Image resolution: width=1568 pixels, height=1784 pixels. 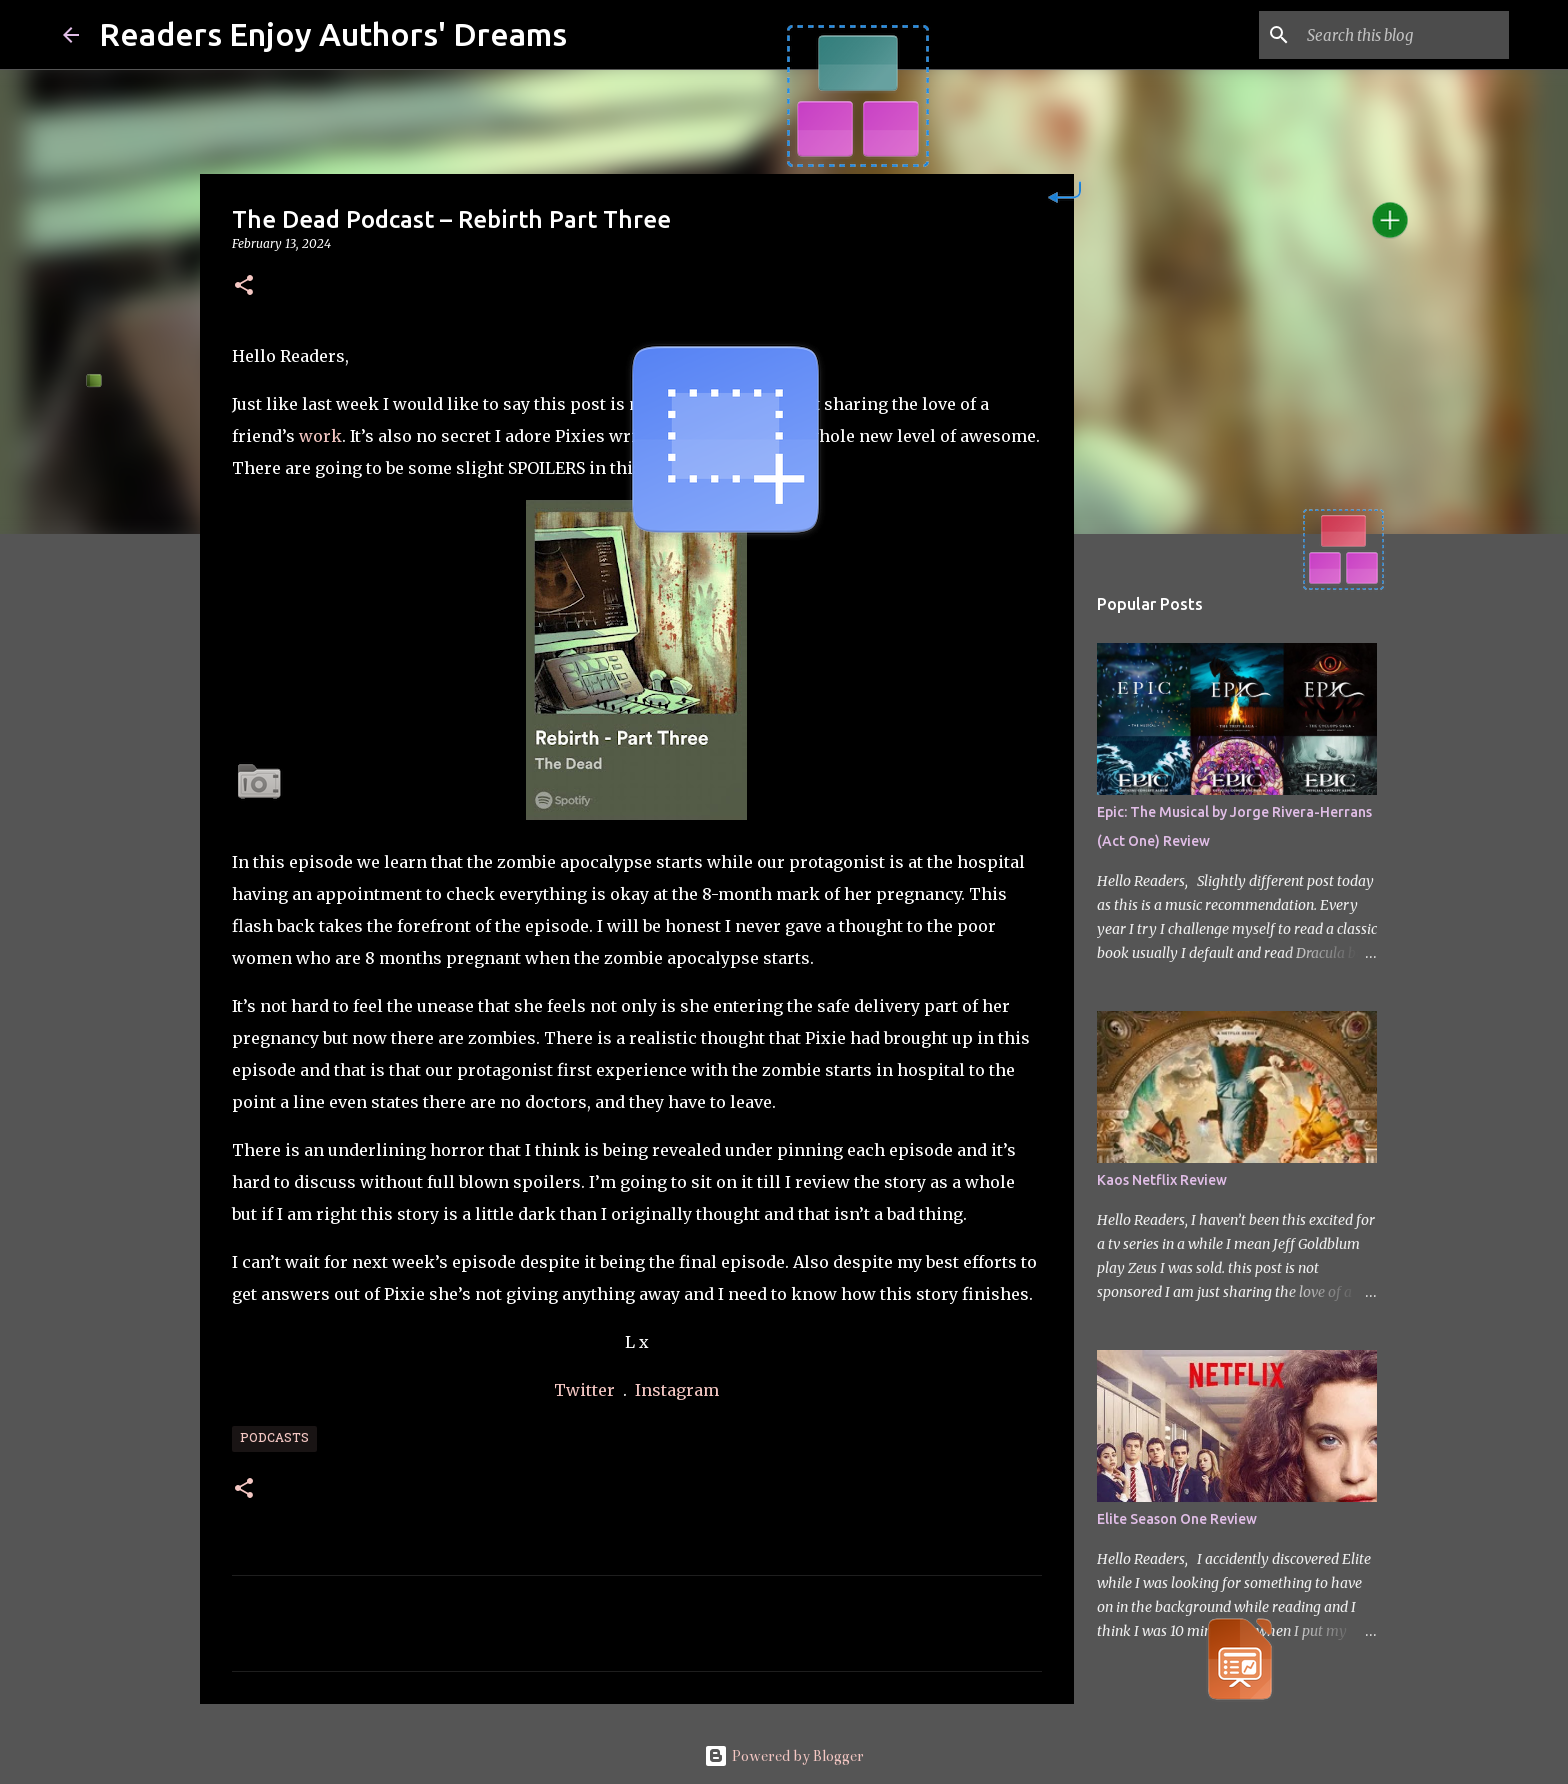 I want to click on open libreoffice impress presentation software, so click(x=1240, y=1659).